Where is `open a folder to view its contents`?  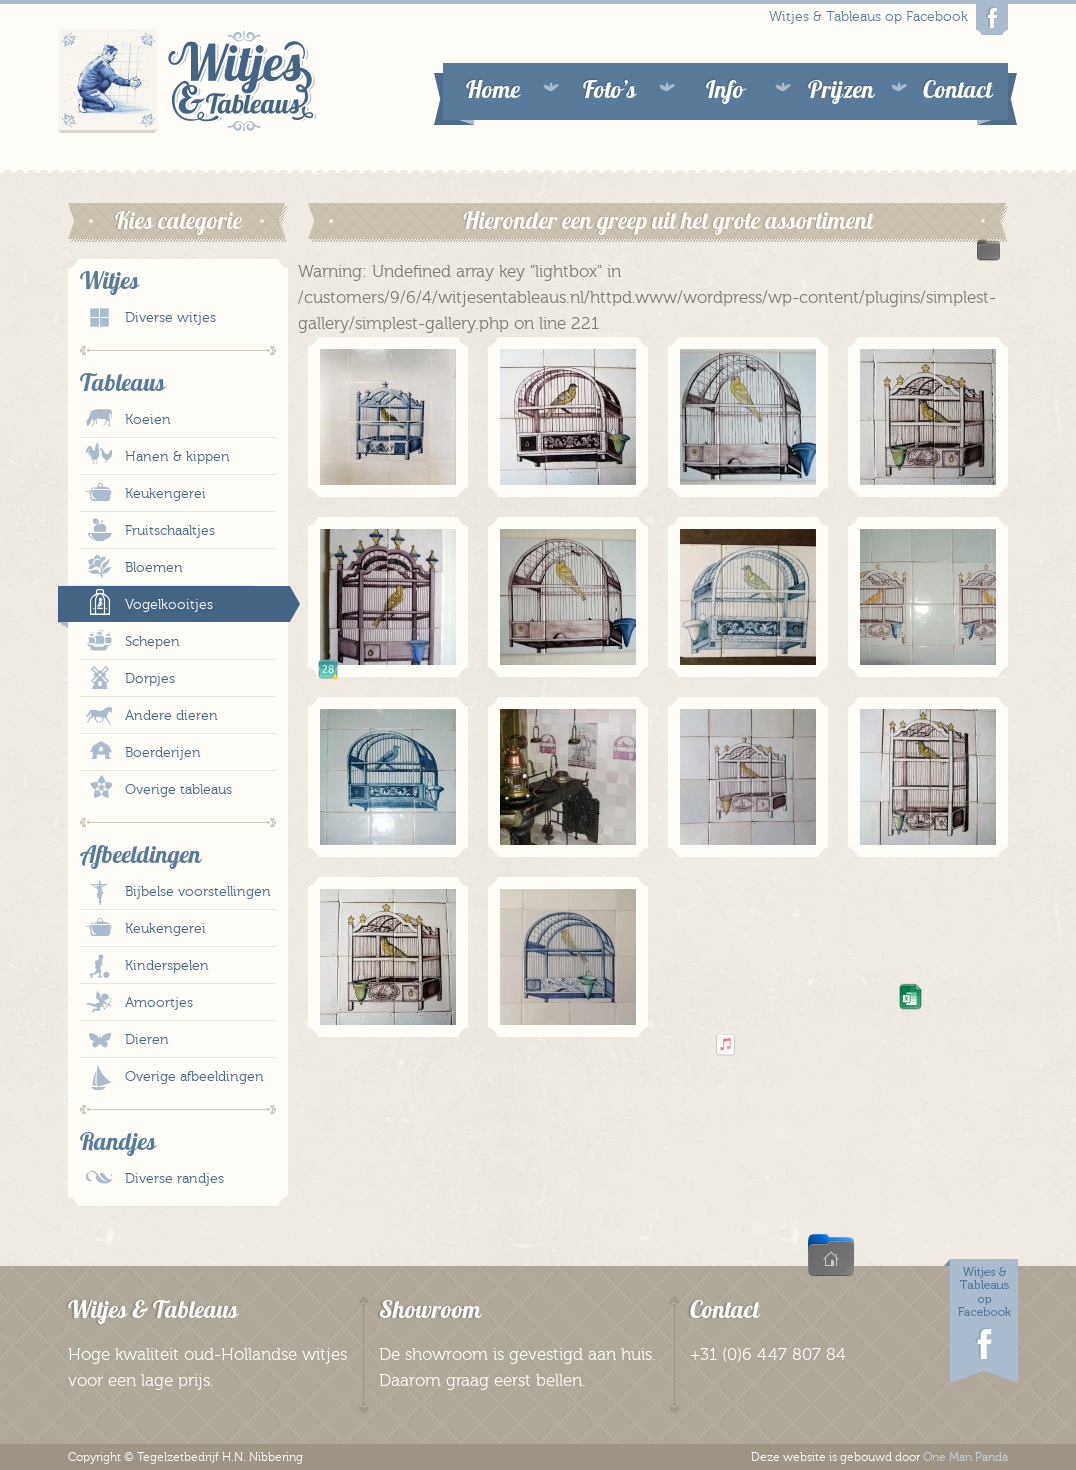 open a folder to view its contents is located at coordinates (988, 249).